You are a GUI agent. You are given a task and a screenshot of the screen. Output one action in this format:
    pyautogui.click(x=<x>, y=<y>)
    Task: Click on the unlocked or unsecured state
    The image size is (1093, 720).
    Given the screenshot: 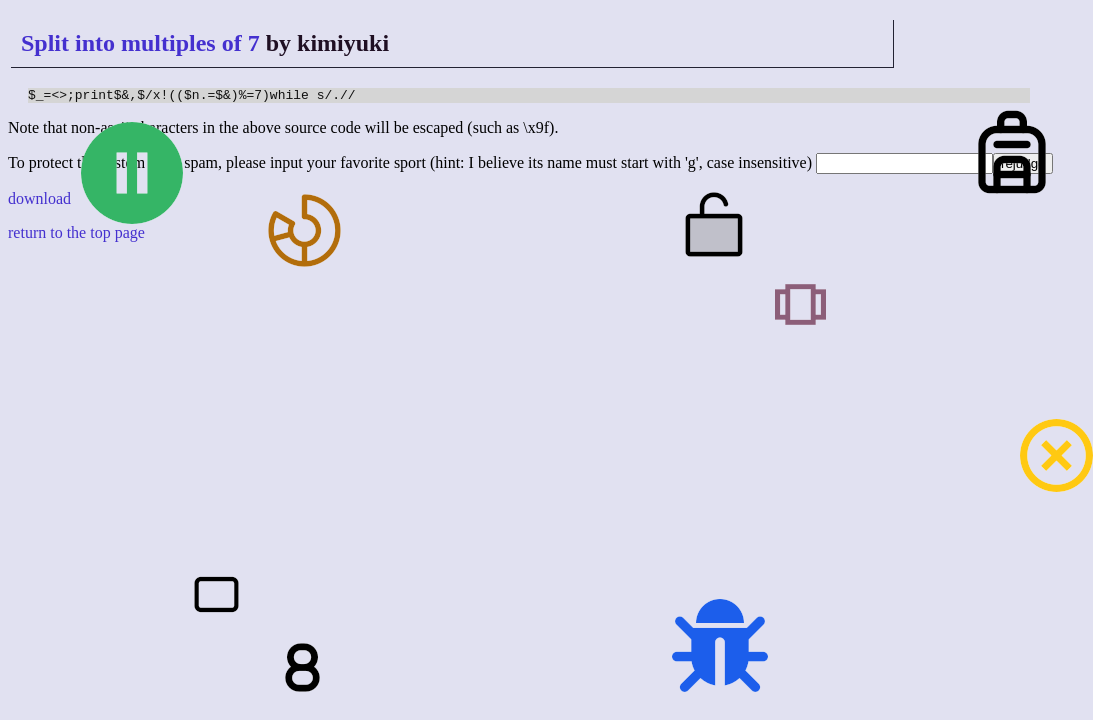 What is the action you would take?
    pyautogui.click(x=714, y=228)
    